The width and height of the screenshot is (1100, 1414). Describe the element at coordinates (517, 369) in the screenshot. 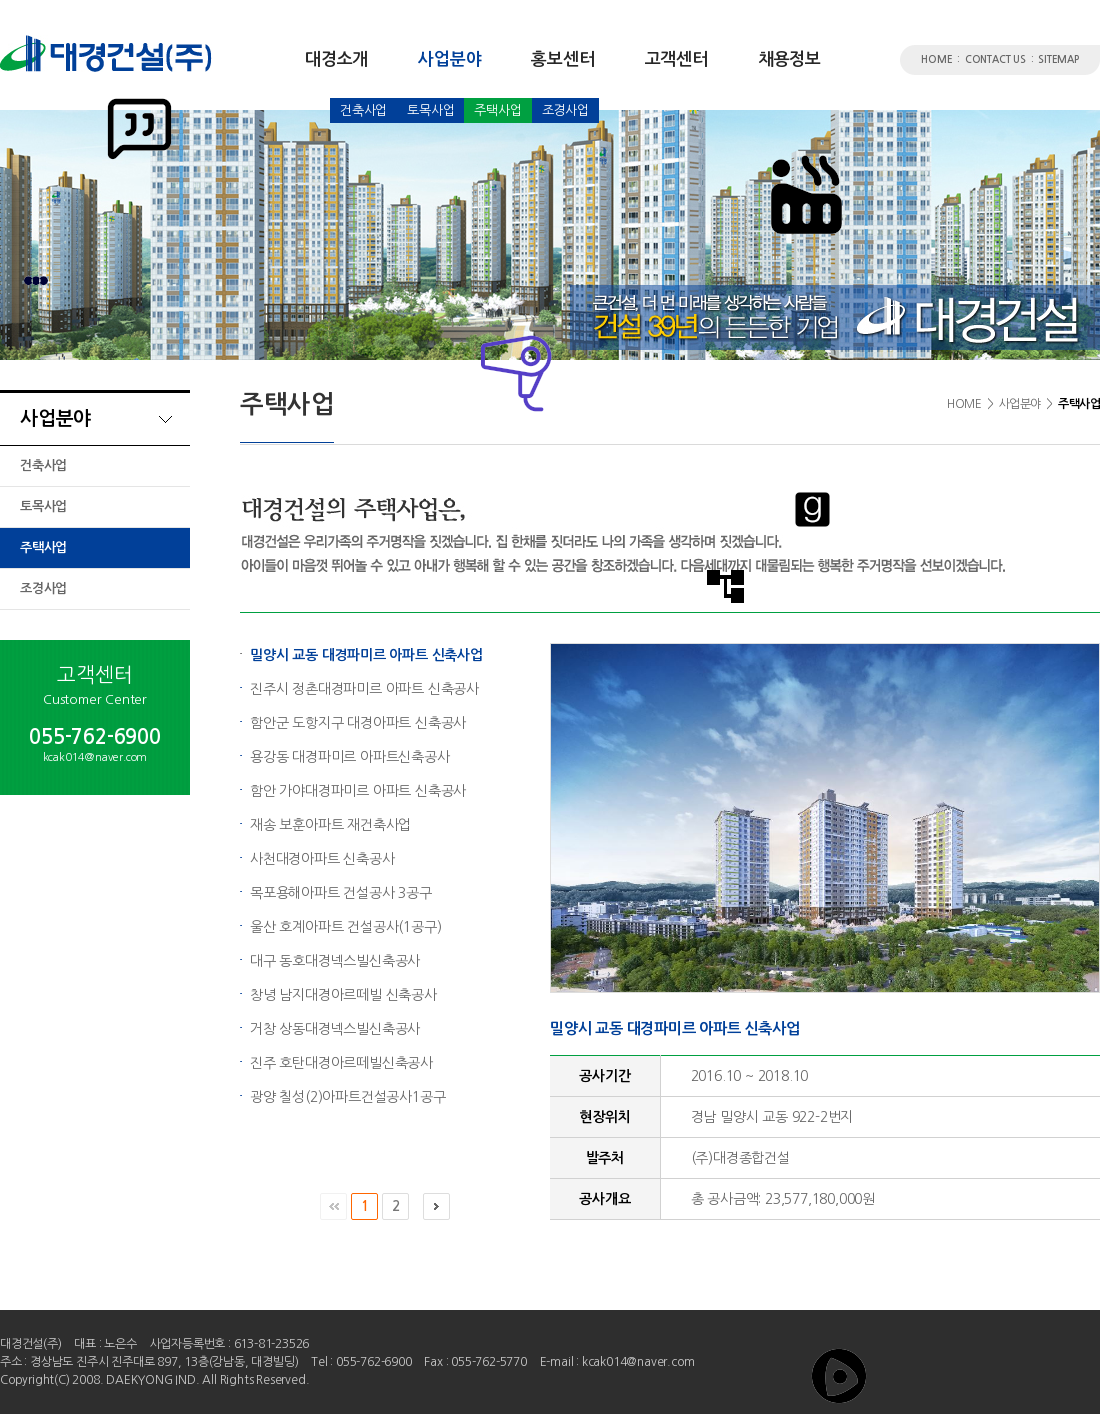

I see `hair styling or salon services` at that location.